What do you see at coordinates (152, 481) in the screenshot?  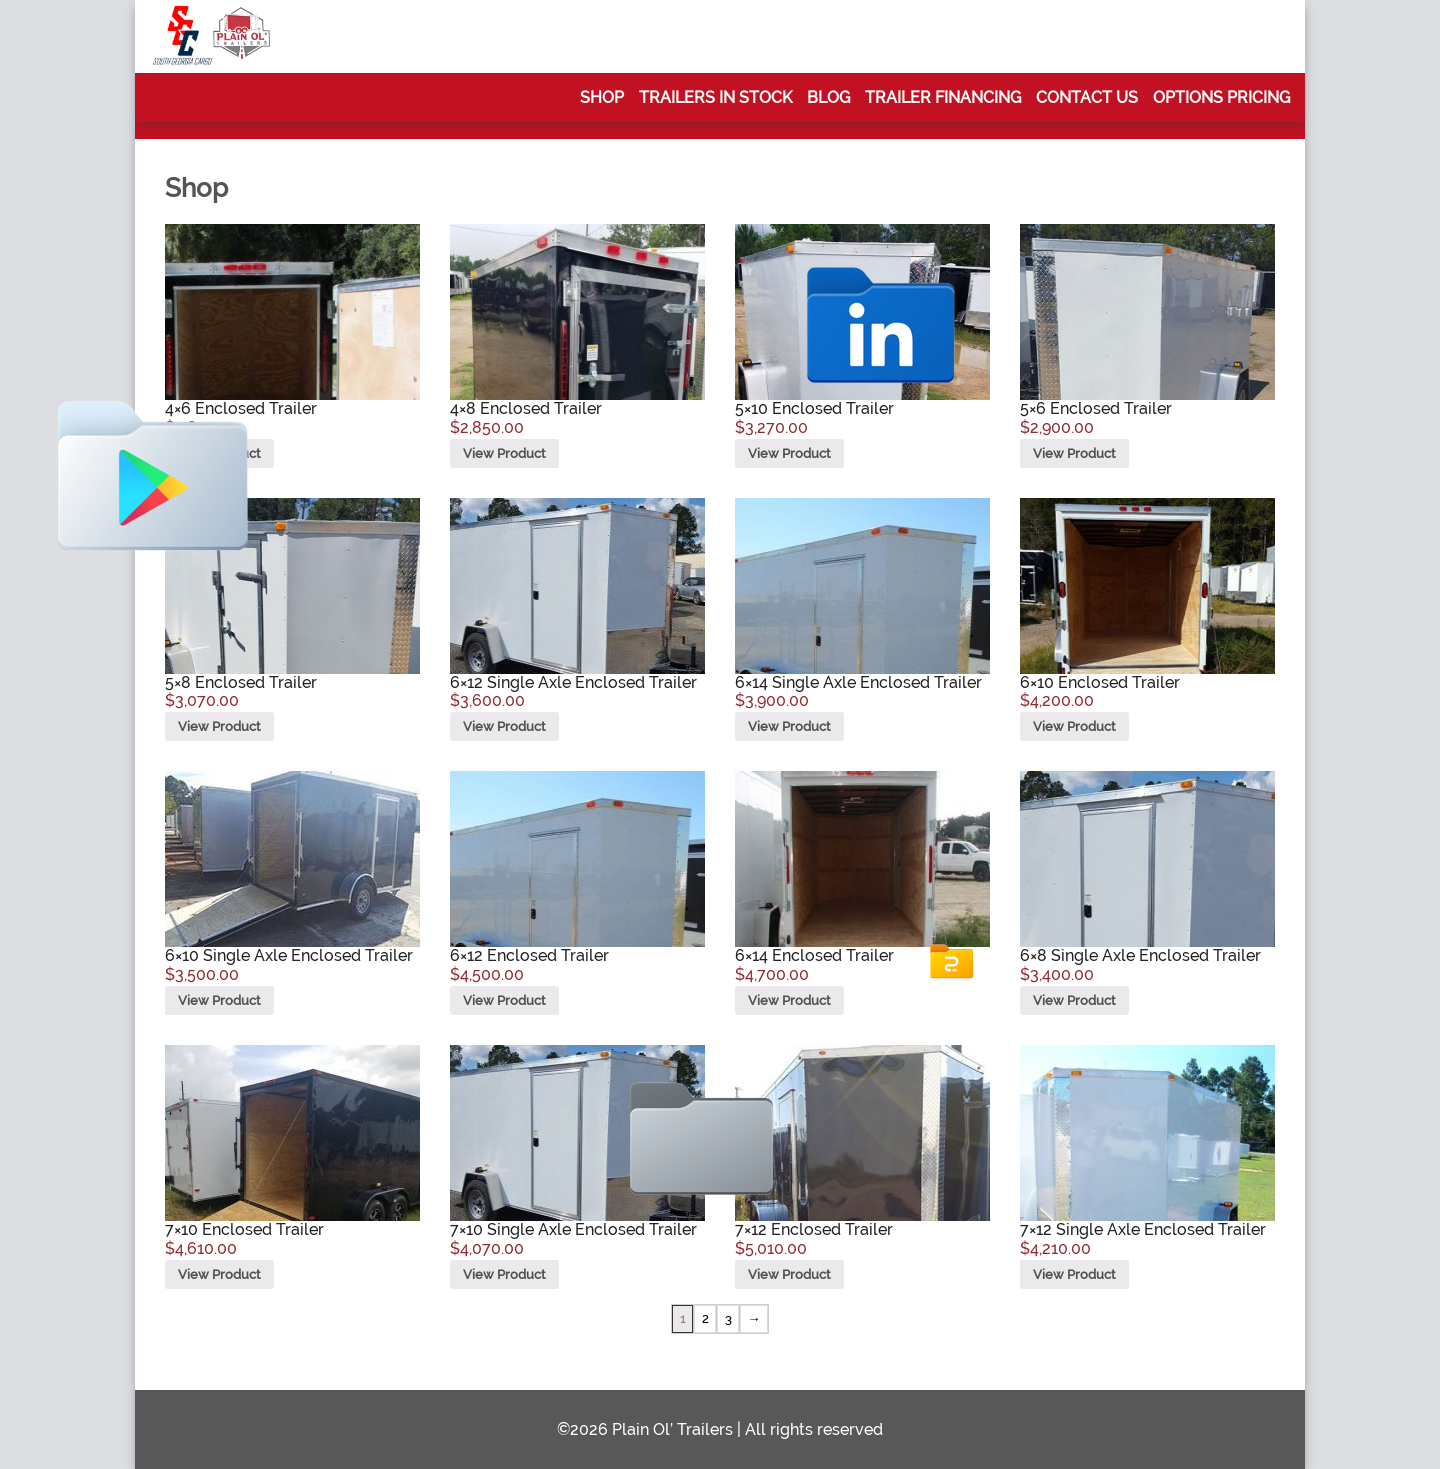 I see `open folder containing google play store downloads` at bounding box center [152, 481].